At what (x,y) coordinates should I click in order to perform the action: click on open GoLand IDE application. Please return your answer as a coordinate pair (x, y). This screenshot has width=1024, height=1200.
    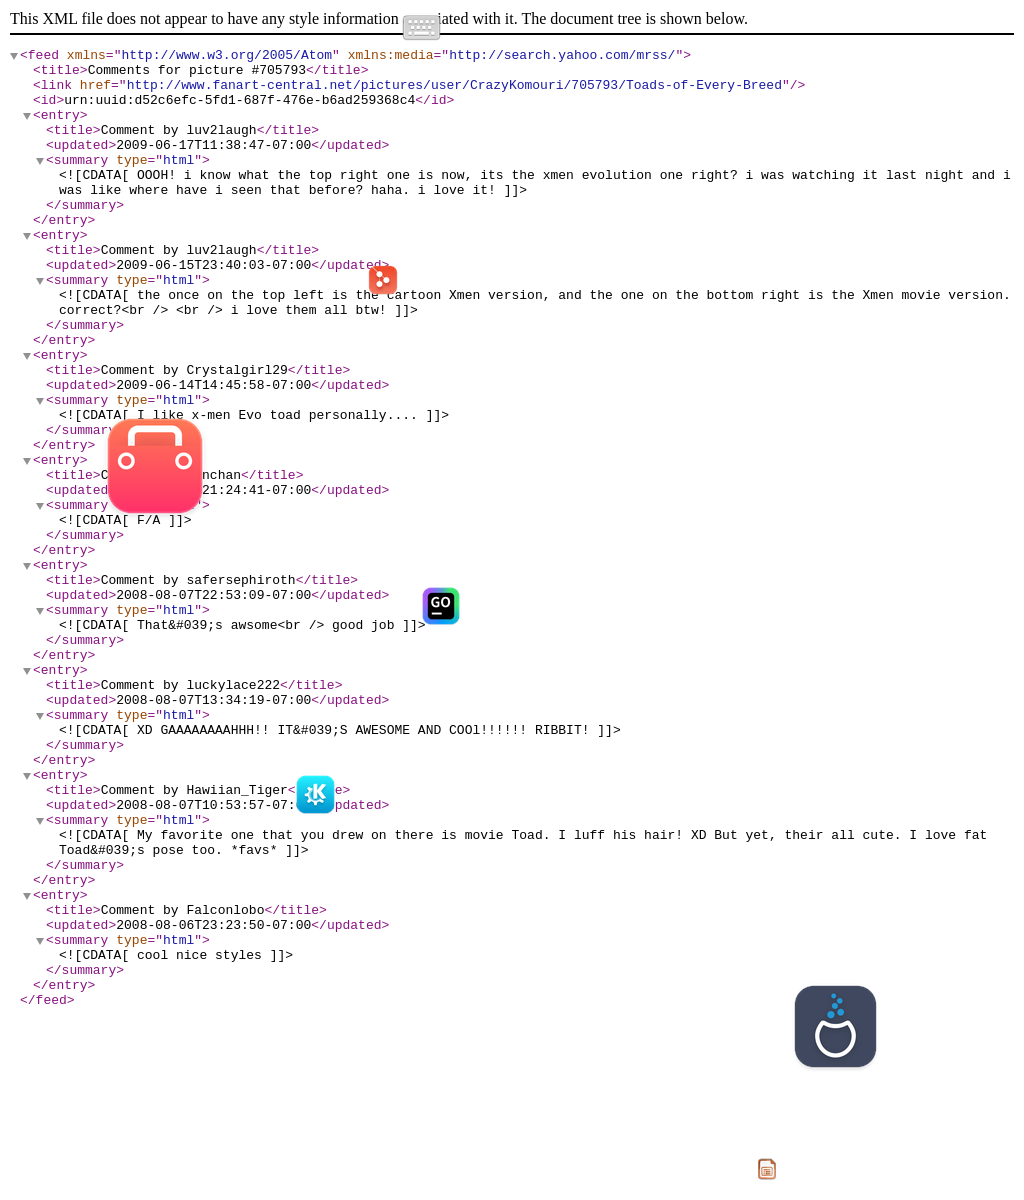
    Looking at the image, I should click on (441, 606).